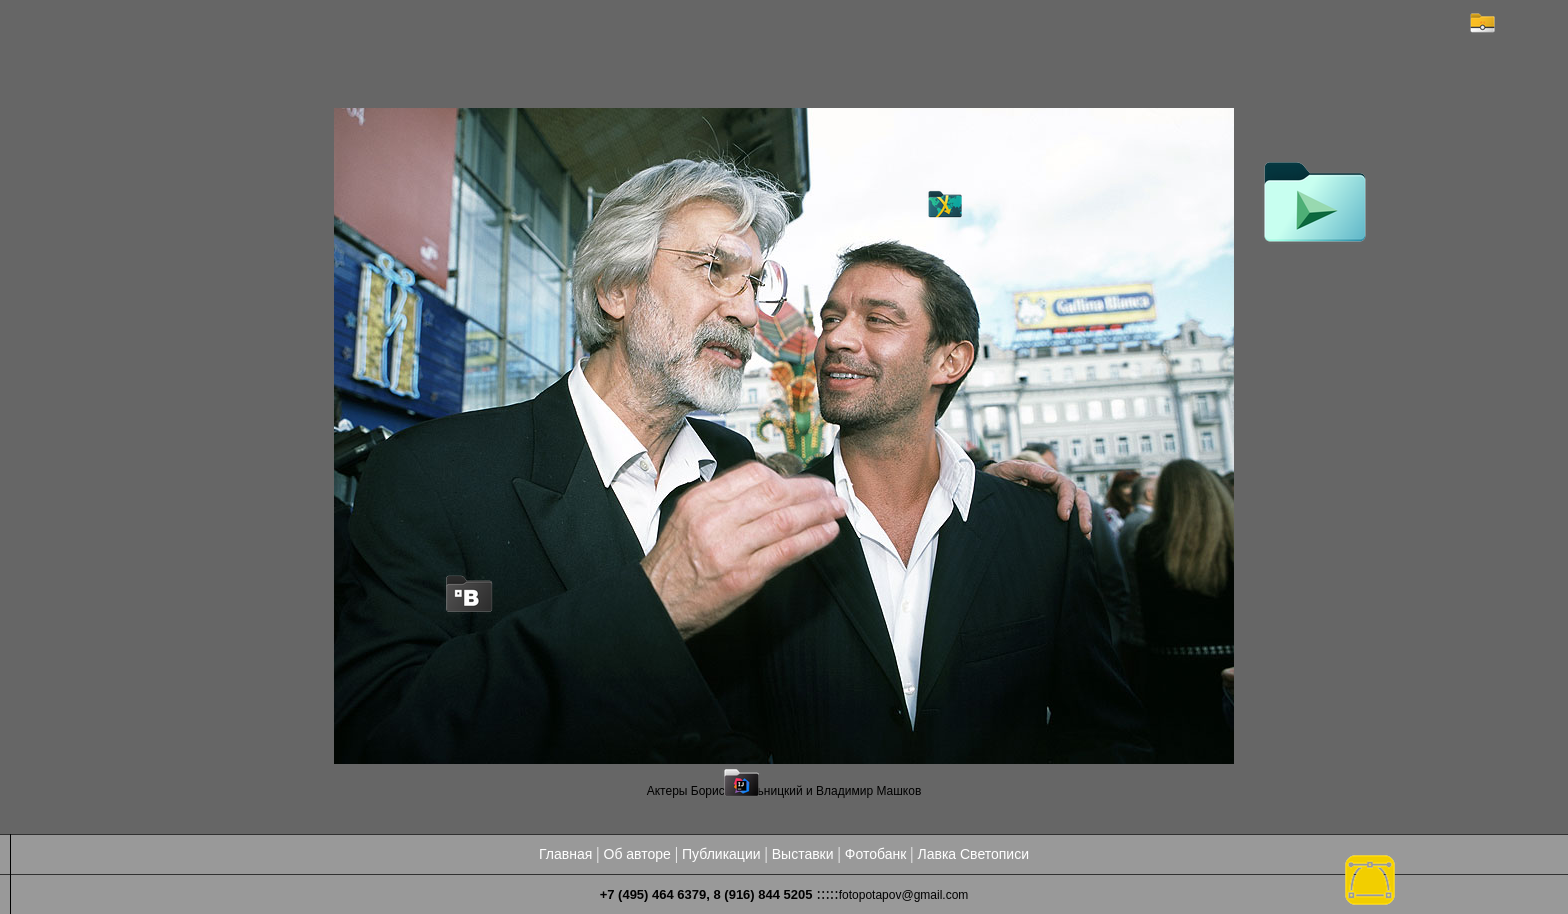 The height and width of the screenshot is (914, 1568). Describe the element at coordinates (1370, 880) in the screenshot. I see `access shape style library in iMovie` at that location.